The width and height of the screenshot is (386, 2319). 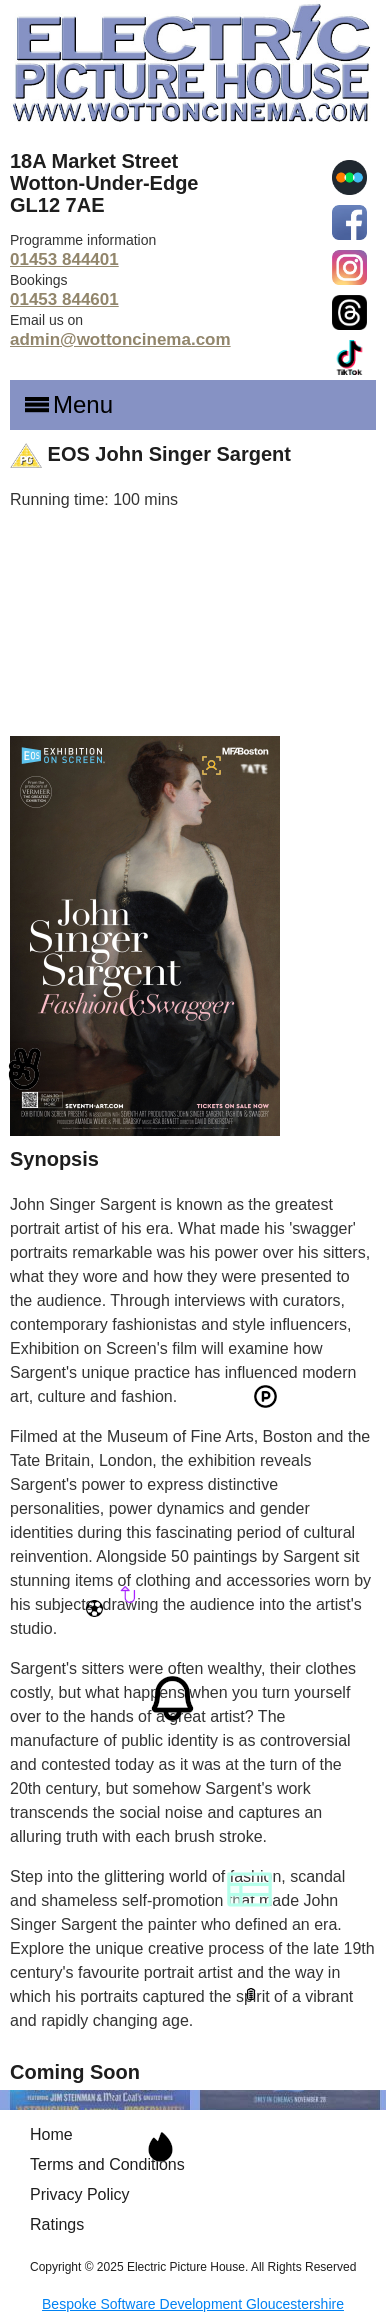 What do you see at coordinates (211, 765) in the screenshot?
I see `focus on user profile or account` at bounding box center [211, 765].